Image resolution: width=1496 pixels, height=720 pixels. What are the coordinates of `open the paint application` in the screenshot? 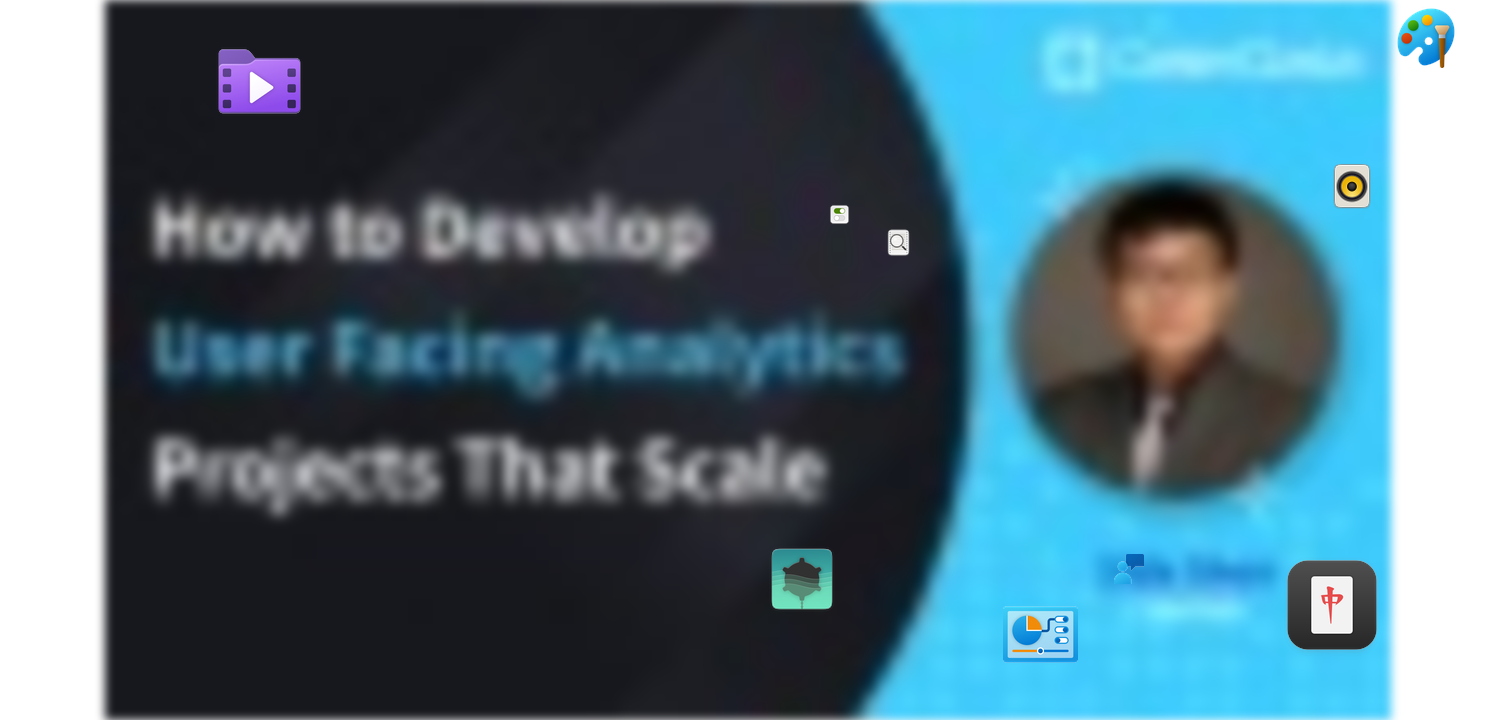 It's located at (1426, 37).